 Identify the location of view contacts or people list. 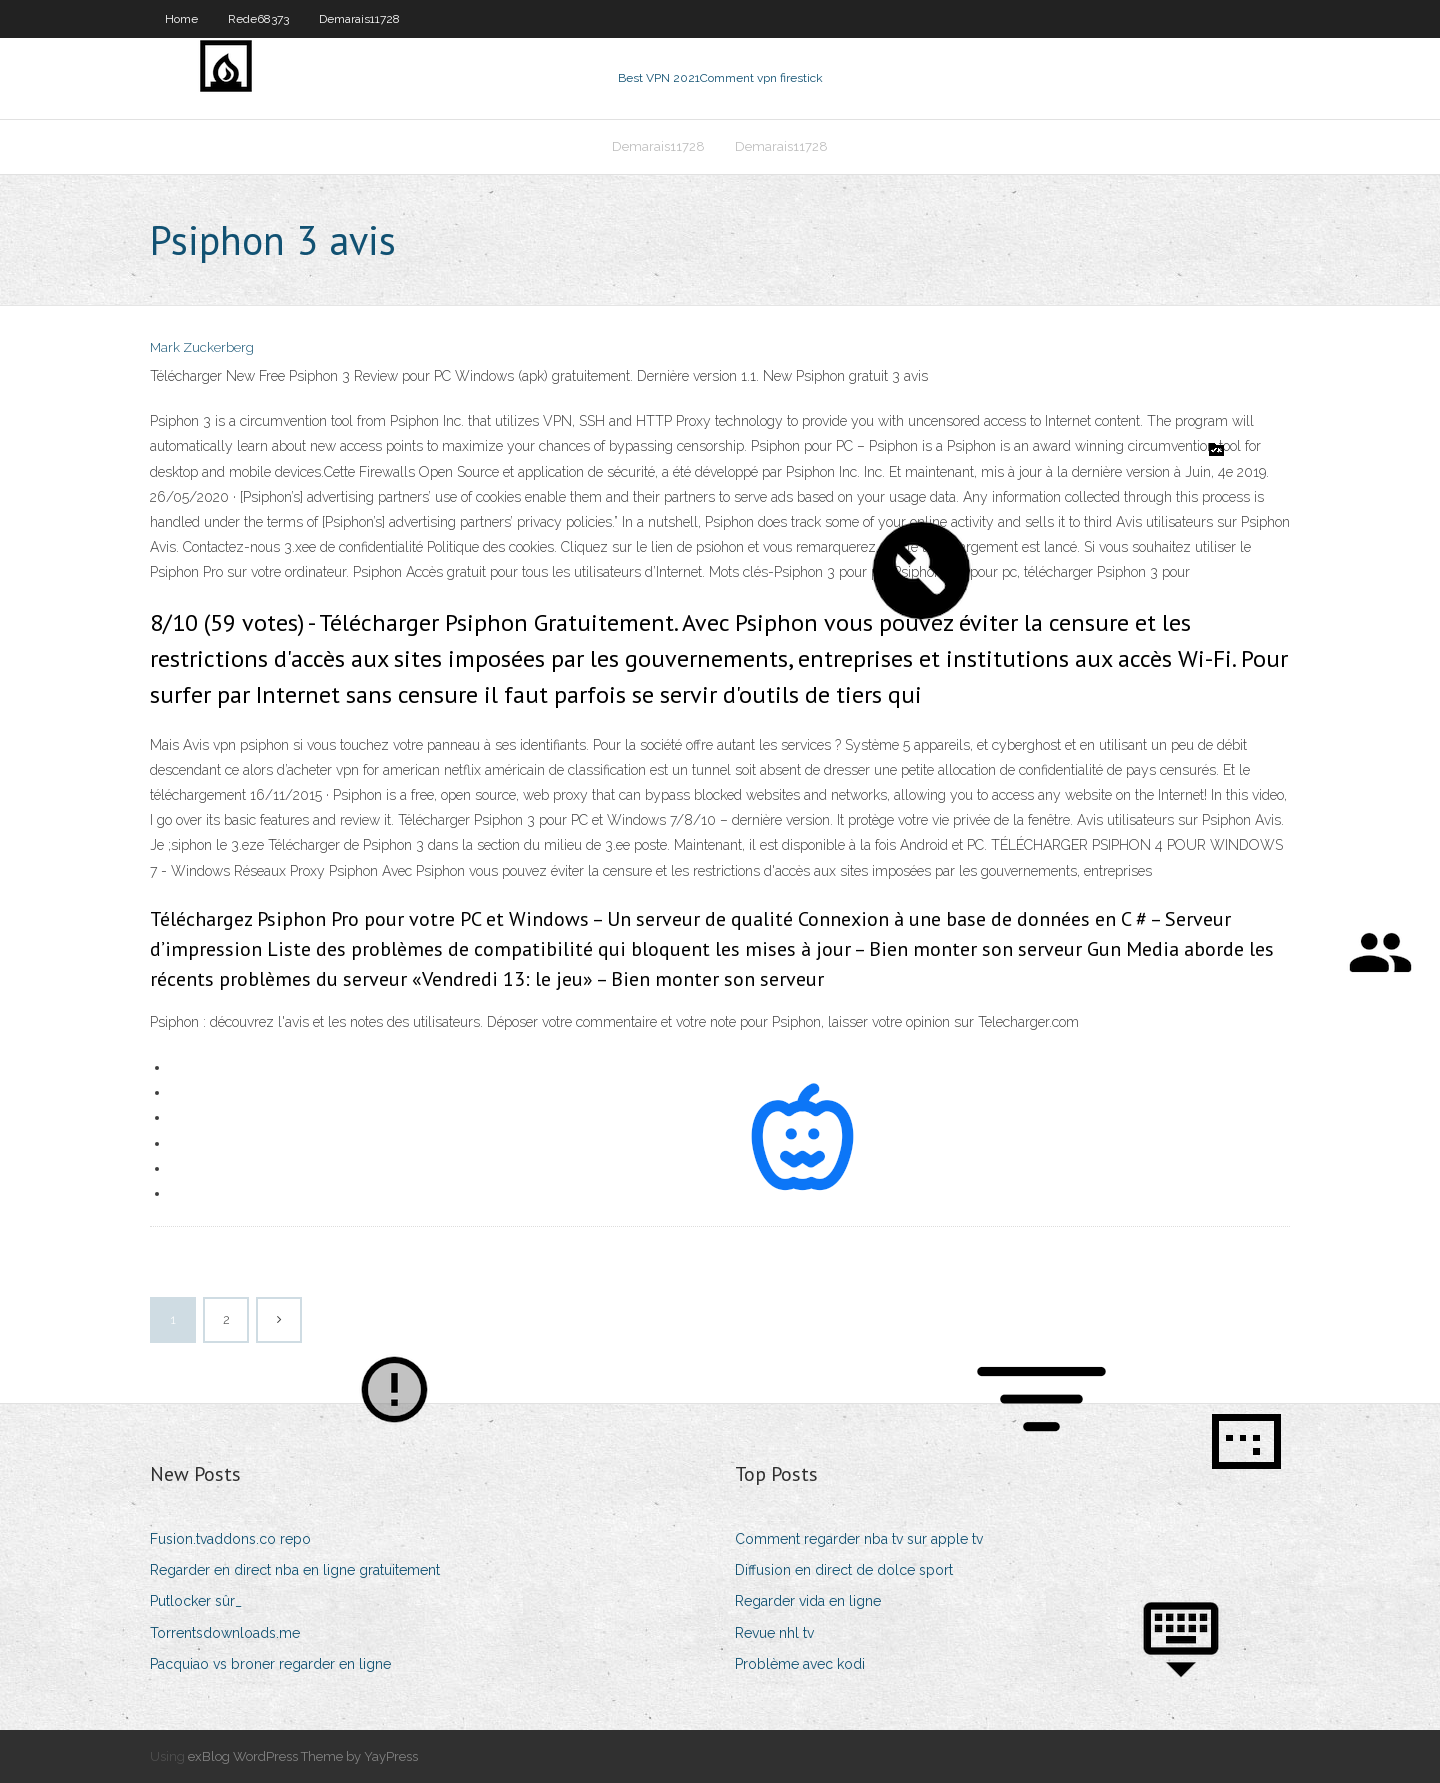
(1380, 952).